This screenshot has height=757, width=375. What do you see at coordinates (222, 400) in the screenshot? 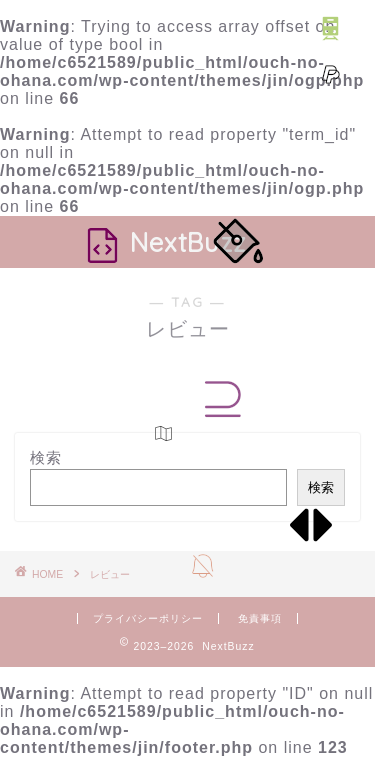
I see `indicates a superset mathematical relationship` at bounding box center [222, 400].